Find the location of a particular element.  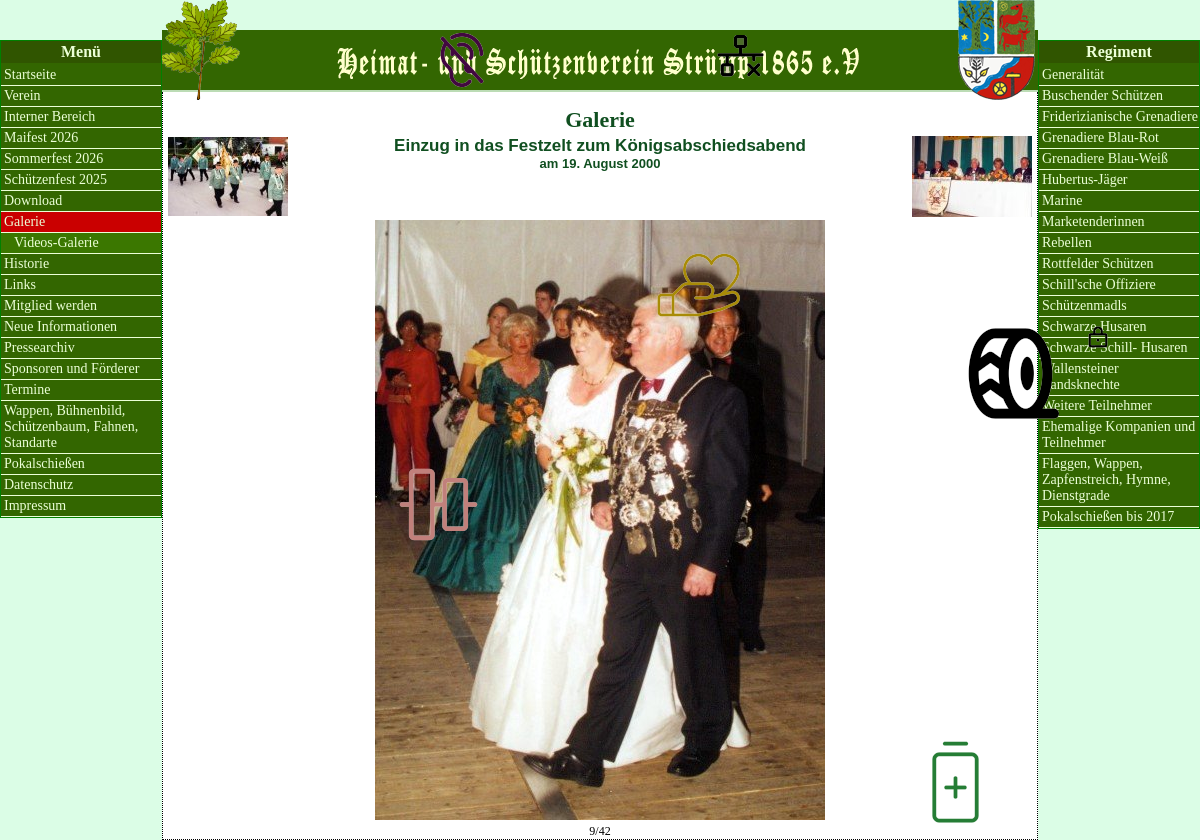

align selected objects to vertical center is located at coordinates (438, 504).